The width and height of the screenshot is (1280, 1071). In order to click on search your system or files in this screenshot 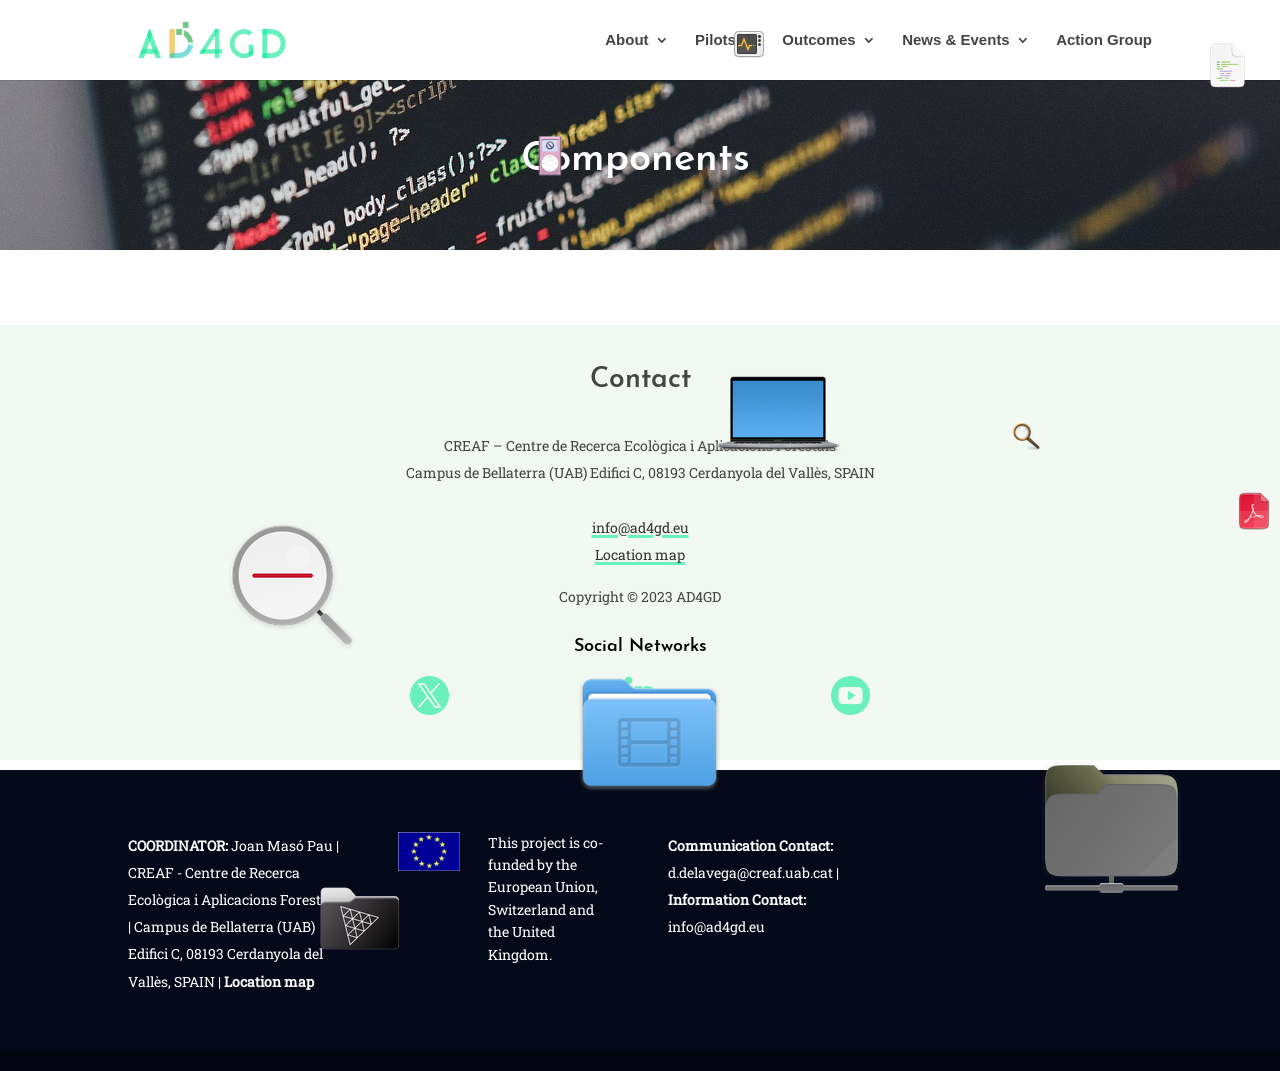, I will do `click(1026, 436)`.